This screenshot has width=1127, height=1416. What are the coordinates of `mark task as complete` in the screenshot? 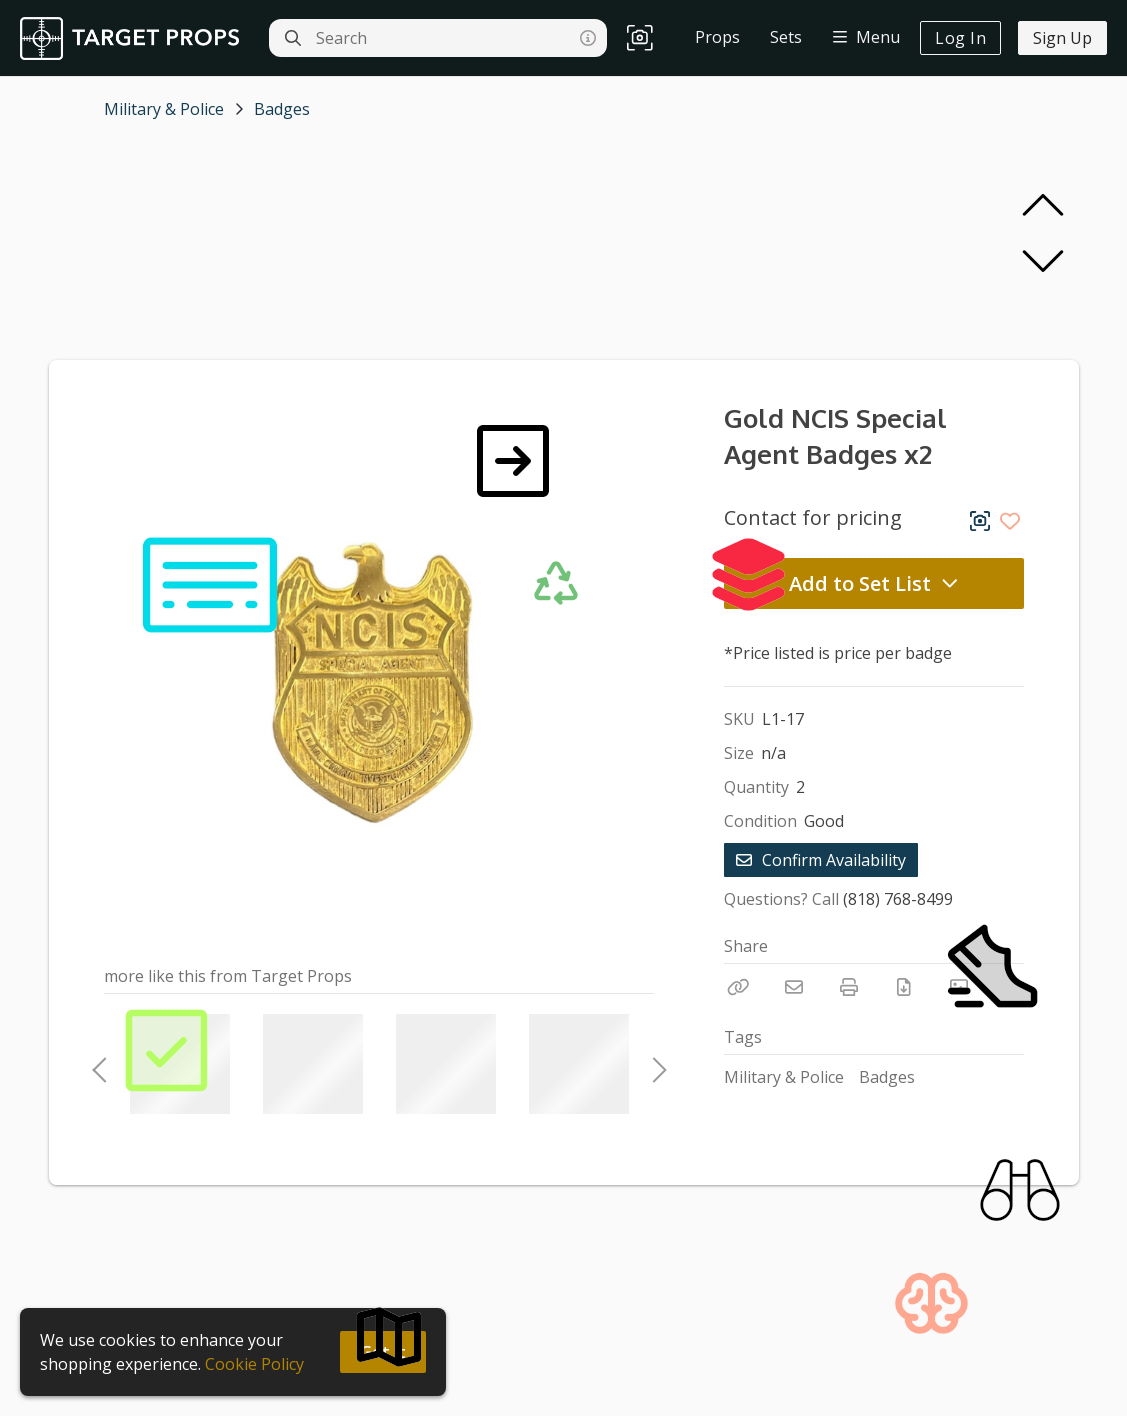 It's located at (166, 1050).